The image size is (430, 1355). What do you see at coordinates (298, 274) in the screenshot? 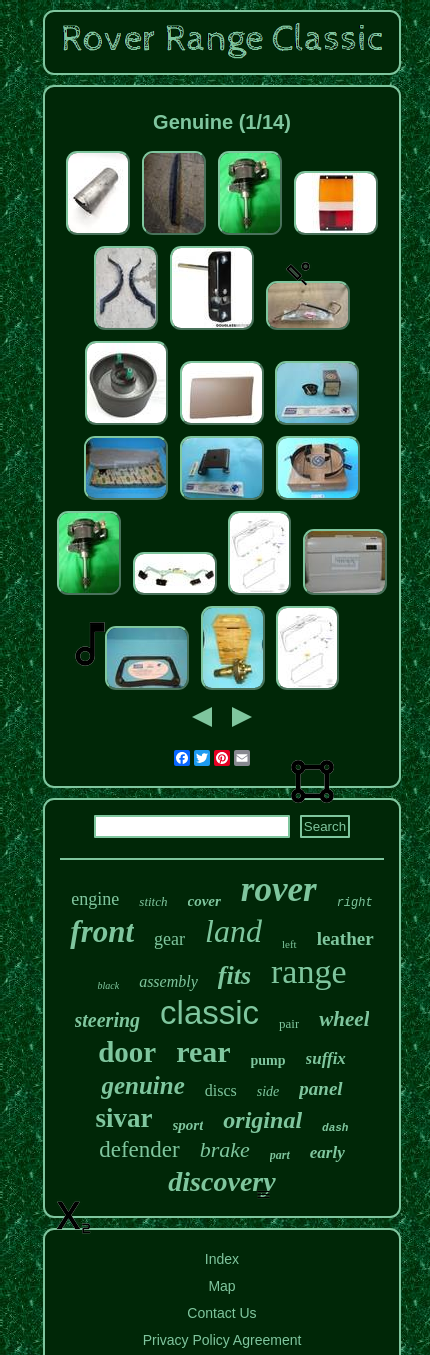
I see `access cricket sports content` at bounding box center [298, 274].